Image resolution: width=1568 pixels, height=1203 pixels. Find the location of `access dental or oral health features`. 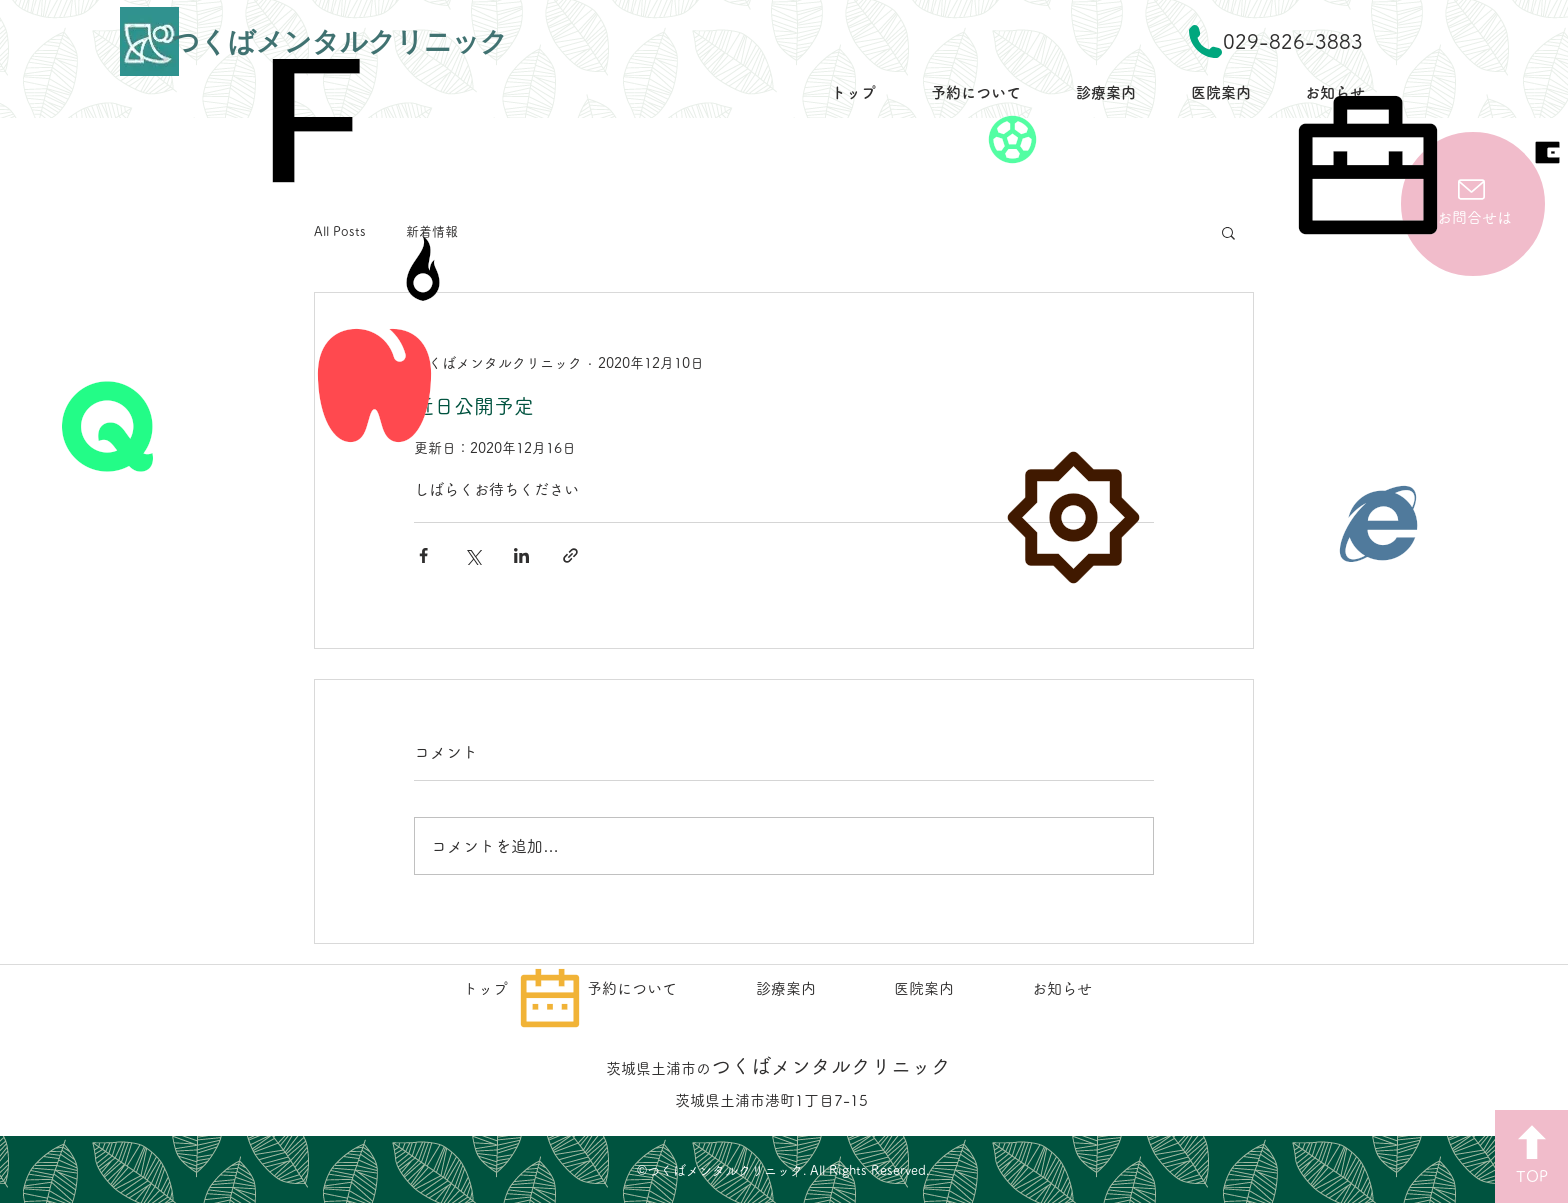

access dental or oral health features is located at coordinates (374, 385).